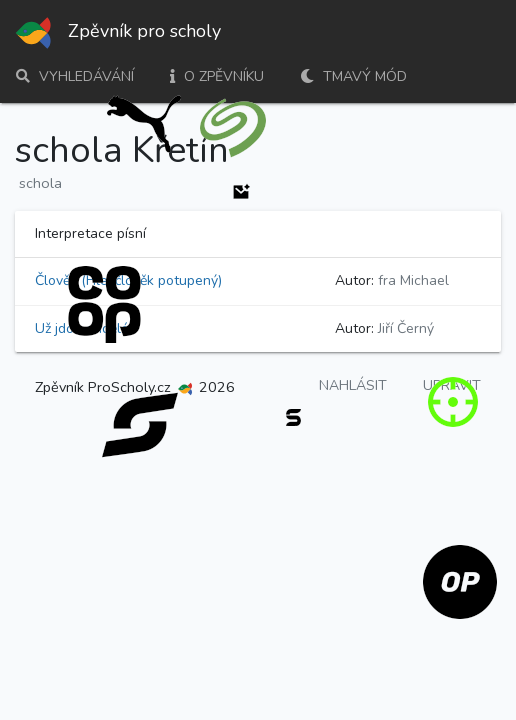  Describe the element at coordinates (233, 128) in the screenshot. I see `seagate brand logo` at that location.